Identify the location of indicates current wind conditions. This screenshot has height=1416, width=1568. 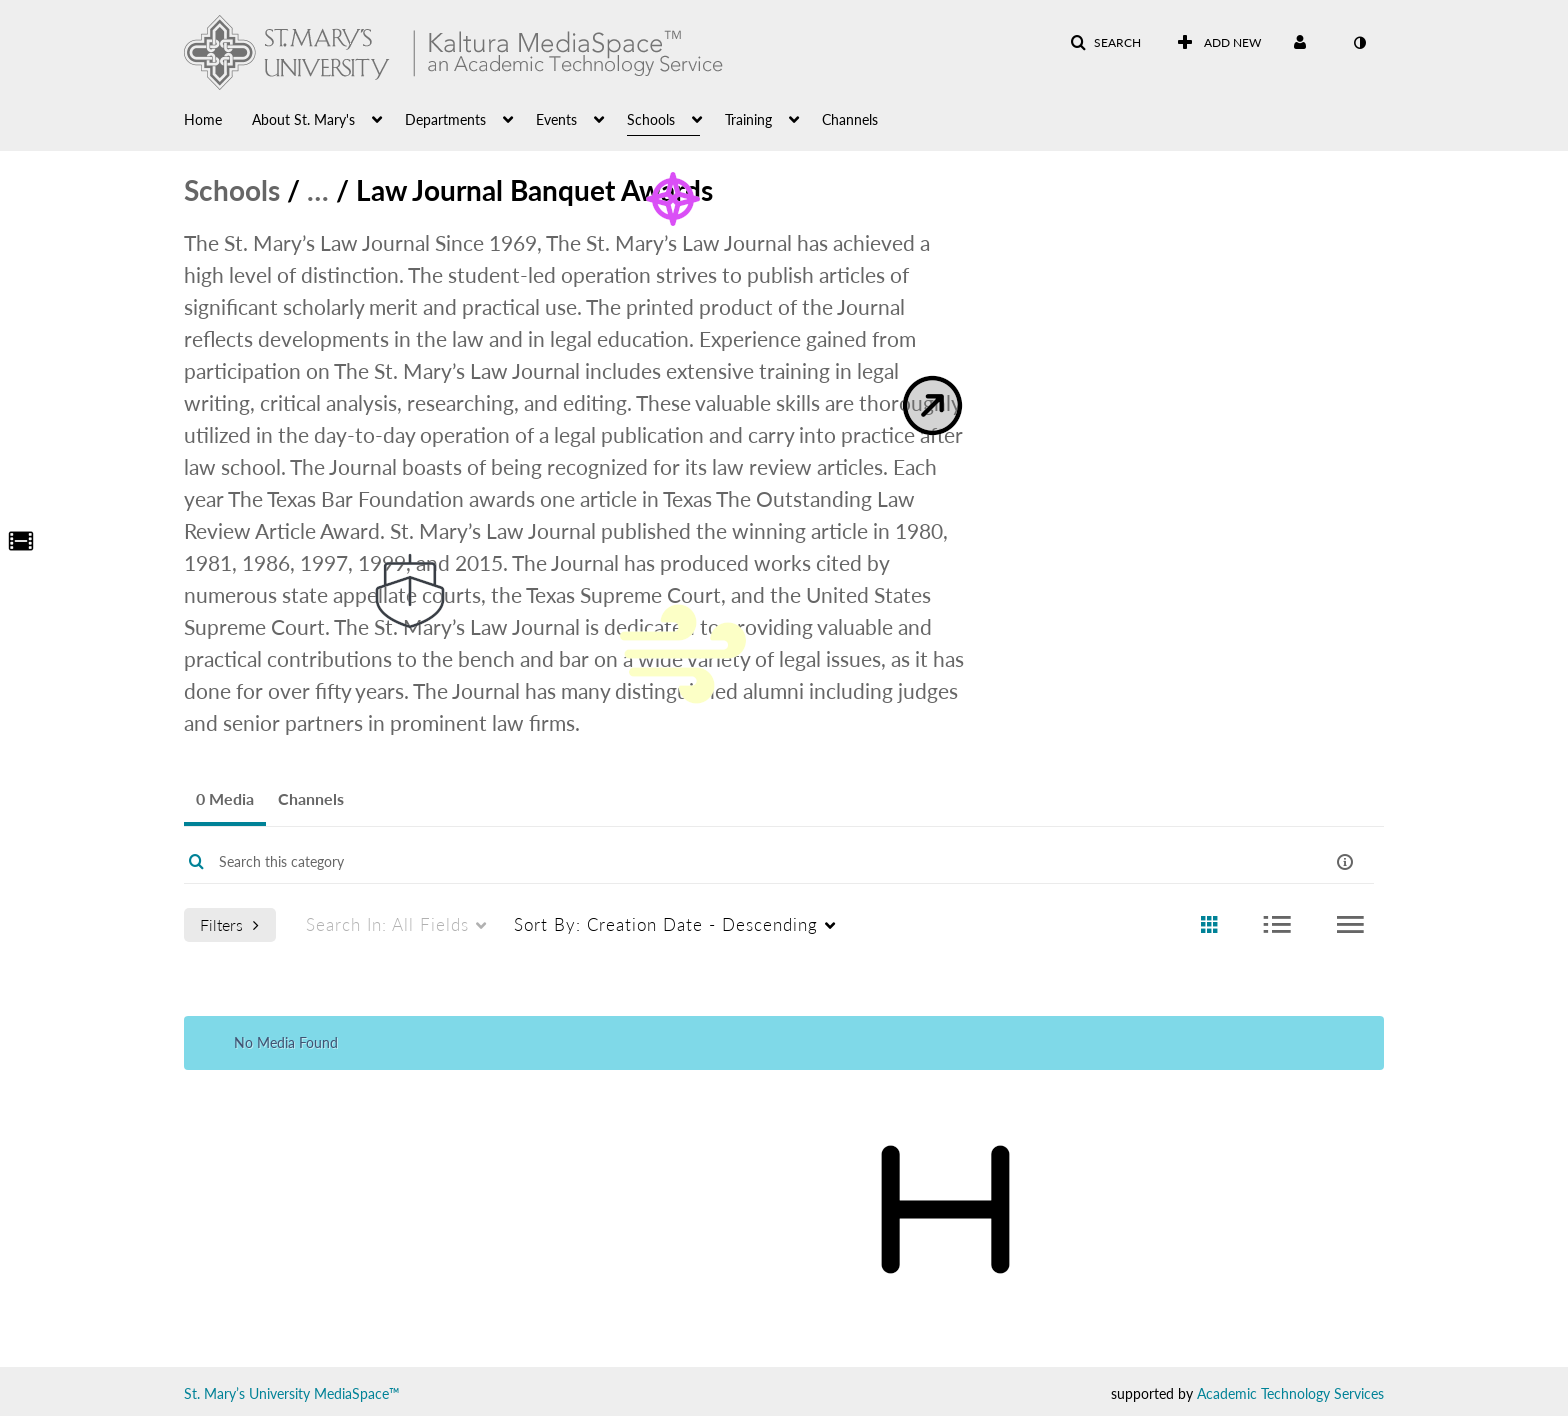
(683, 654).